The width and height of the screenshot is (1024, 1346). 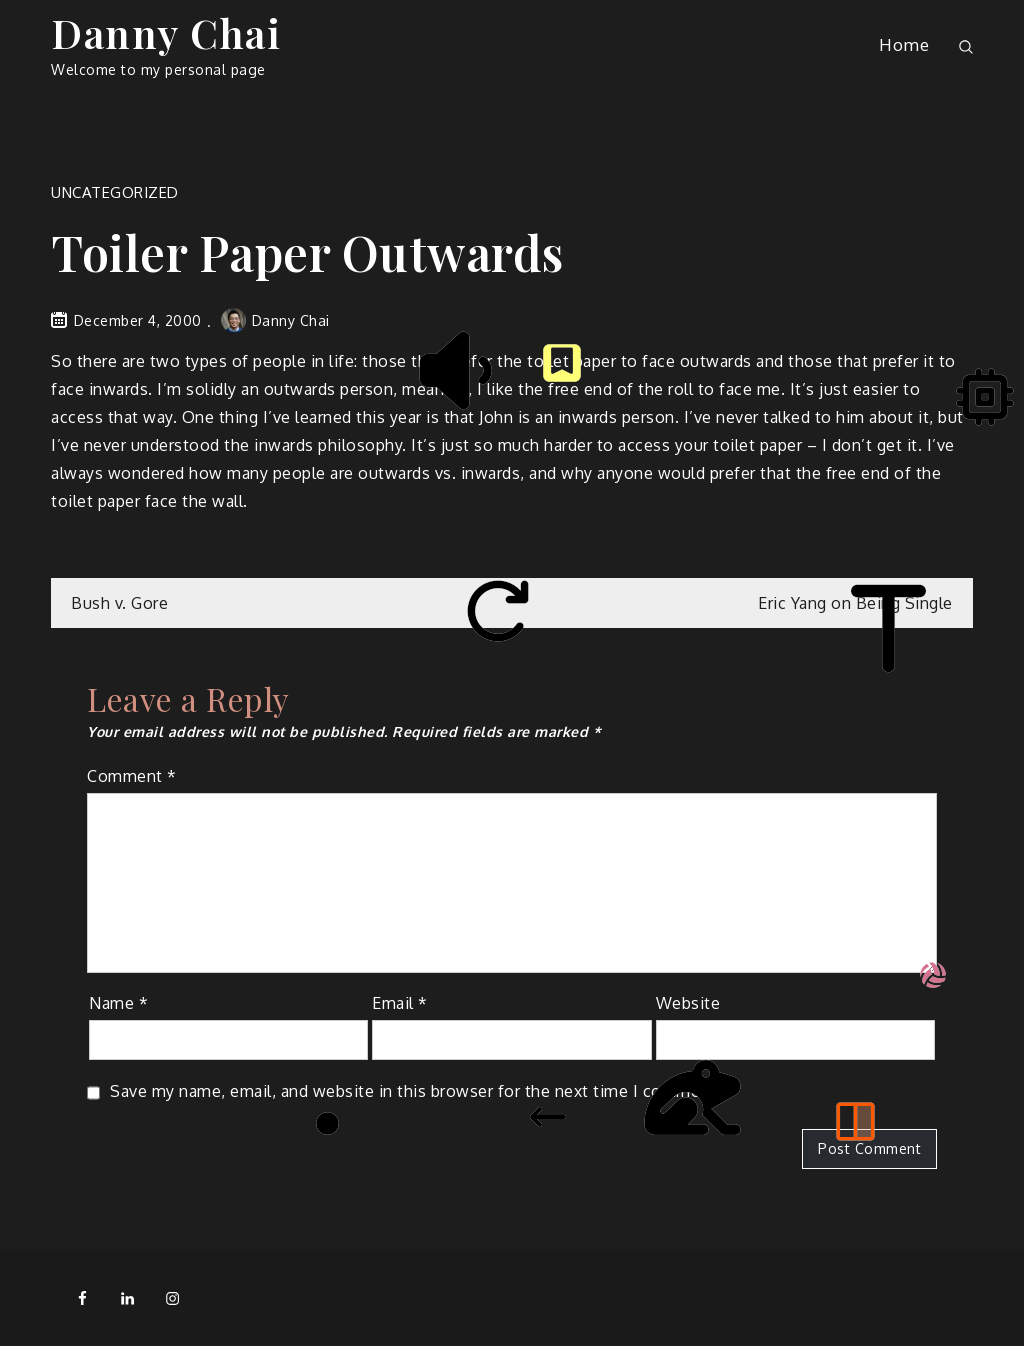 What do you see at coordinates (985, 397) in the screenshot?
I see `view device memory or RAM usage` at bounding box center [985, 397].